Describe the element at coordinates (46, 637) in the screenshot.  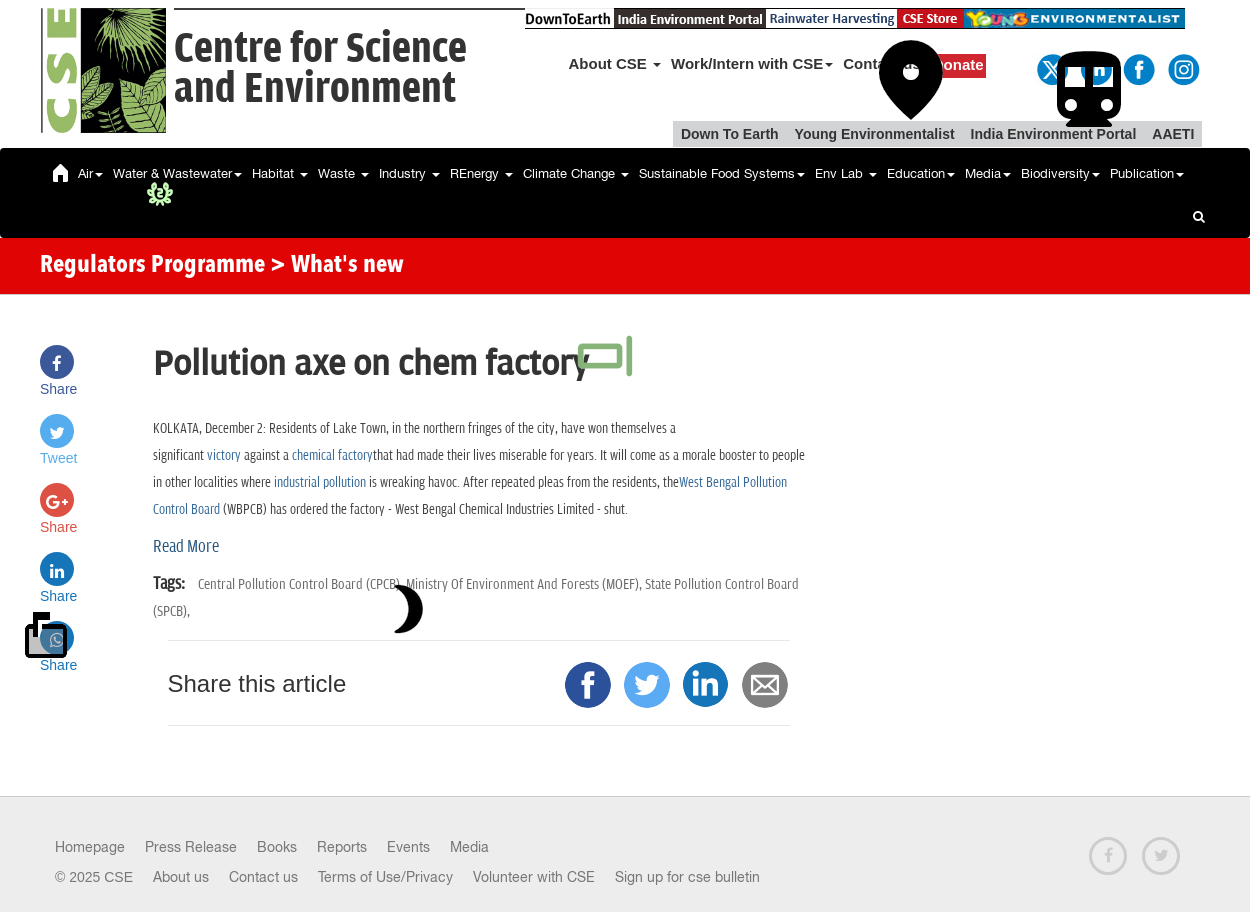
I see `indicates new mail in your mailbox` at that location.